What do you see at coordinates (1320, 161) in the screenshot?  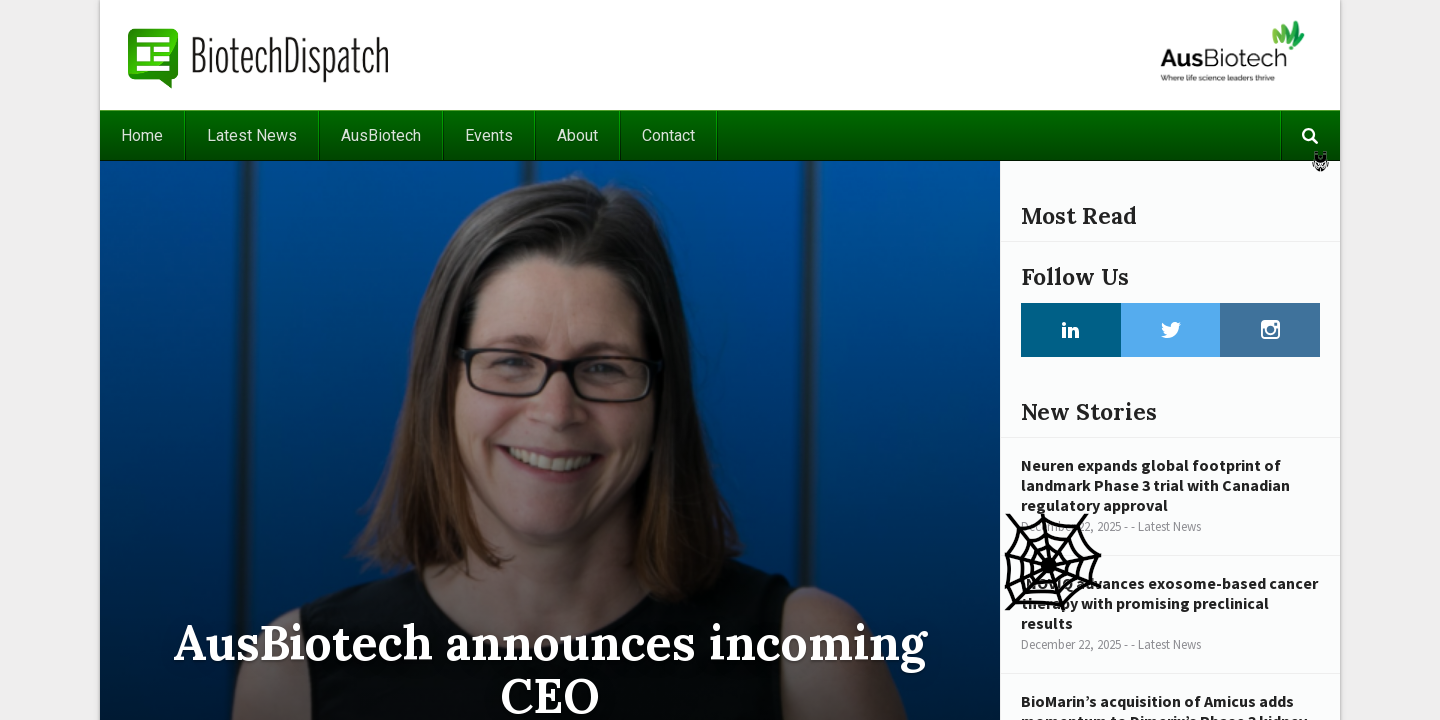 I see `select the magnet man character` at bounding box center [1320, 161].